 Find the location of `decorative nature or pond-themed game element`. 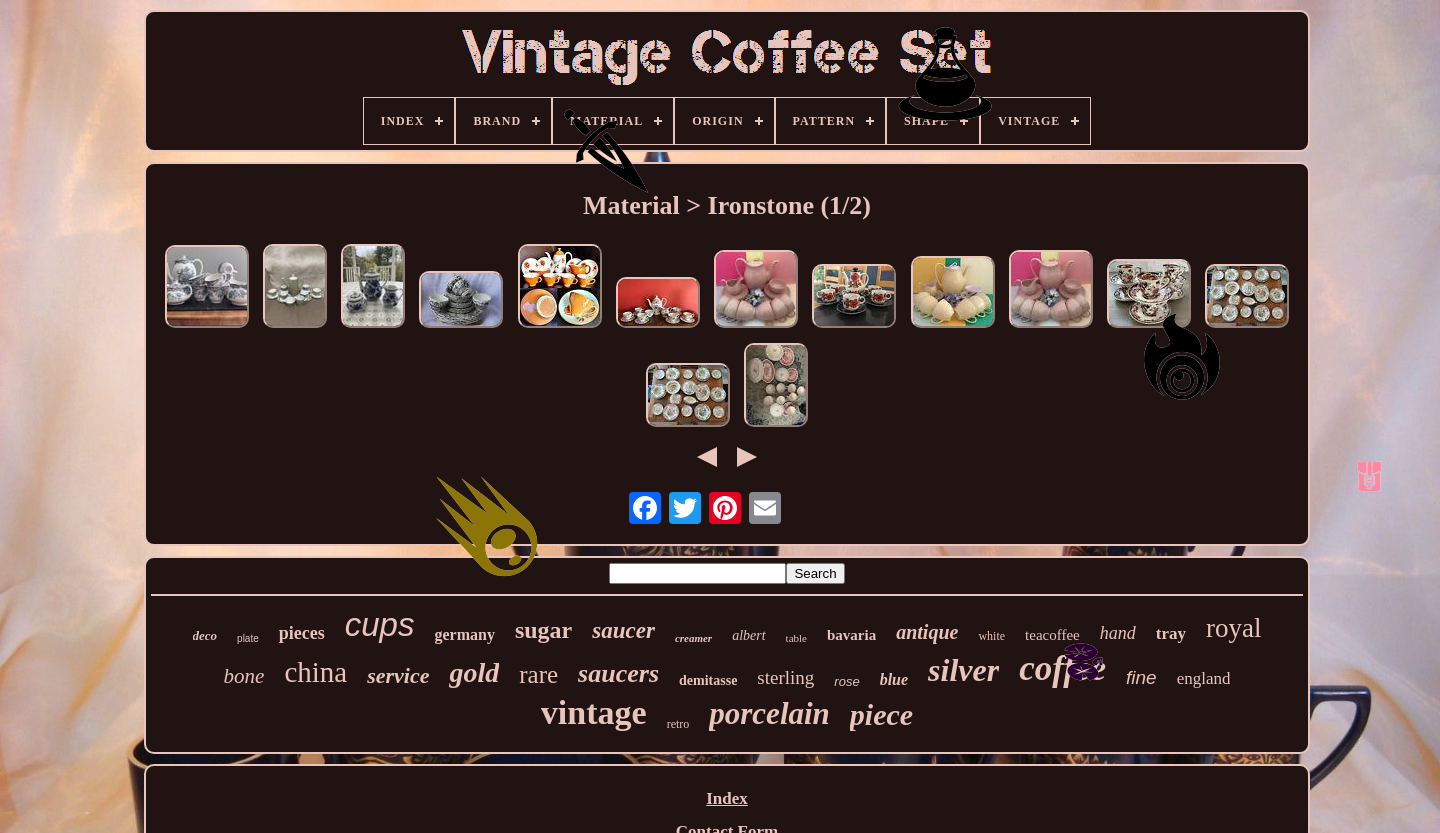

decorative nature or pond-themed game element is located at coordinates (1083, 662).